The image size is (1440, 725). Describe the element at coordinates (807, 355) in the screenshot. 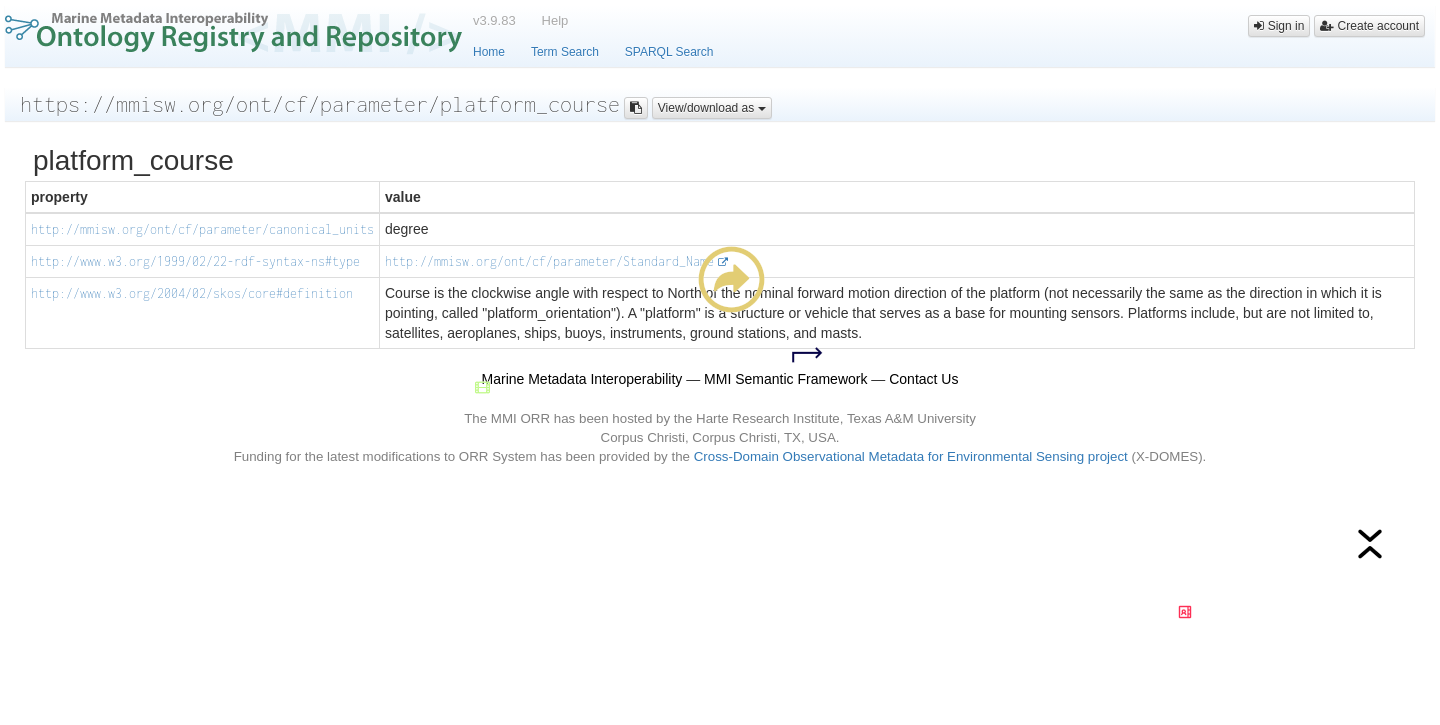

I see `forward or share content` at that location.